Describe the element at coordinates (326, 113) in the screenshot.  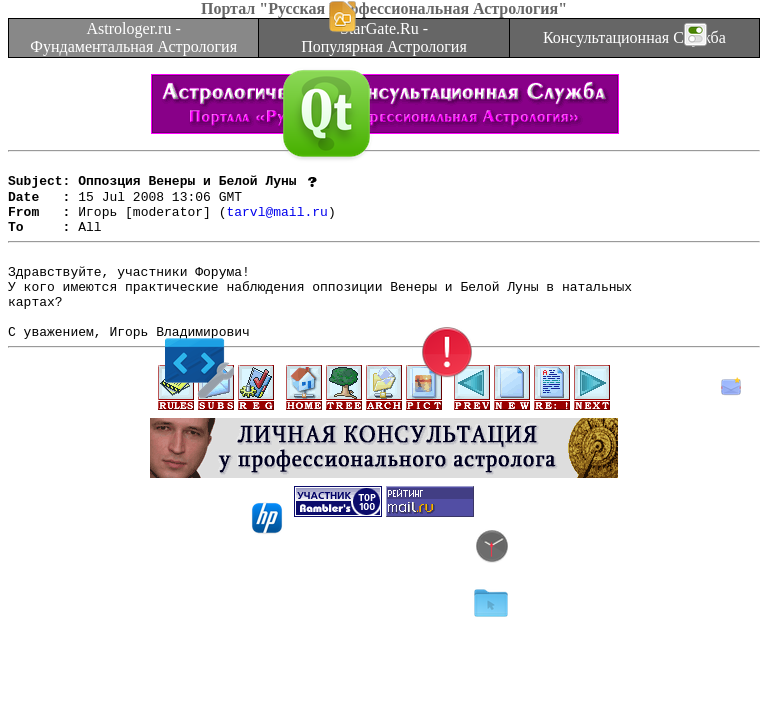
I see `open Qt Assistant documentation browser` at that location.